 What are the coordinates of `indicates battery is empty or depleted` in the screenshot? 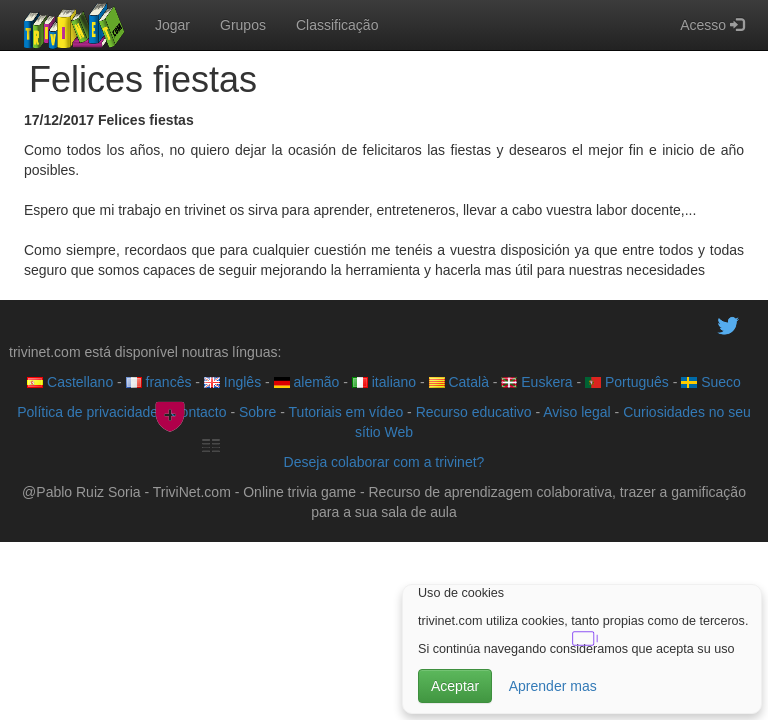 It's located at (584, 638).